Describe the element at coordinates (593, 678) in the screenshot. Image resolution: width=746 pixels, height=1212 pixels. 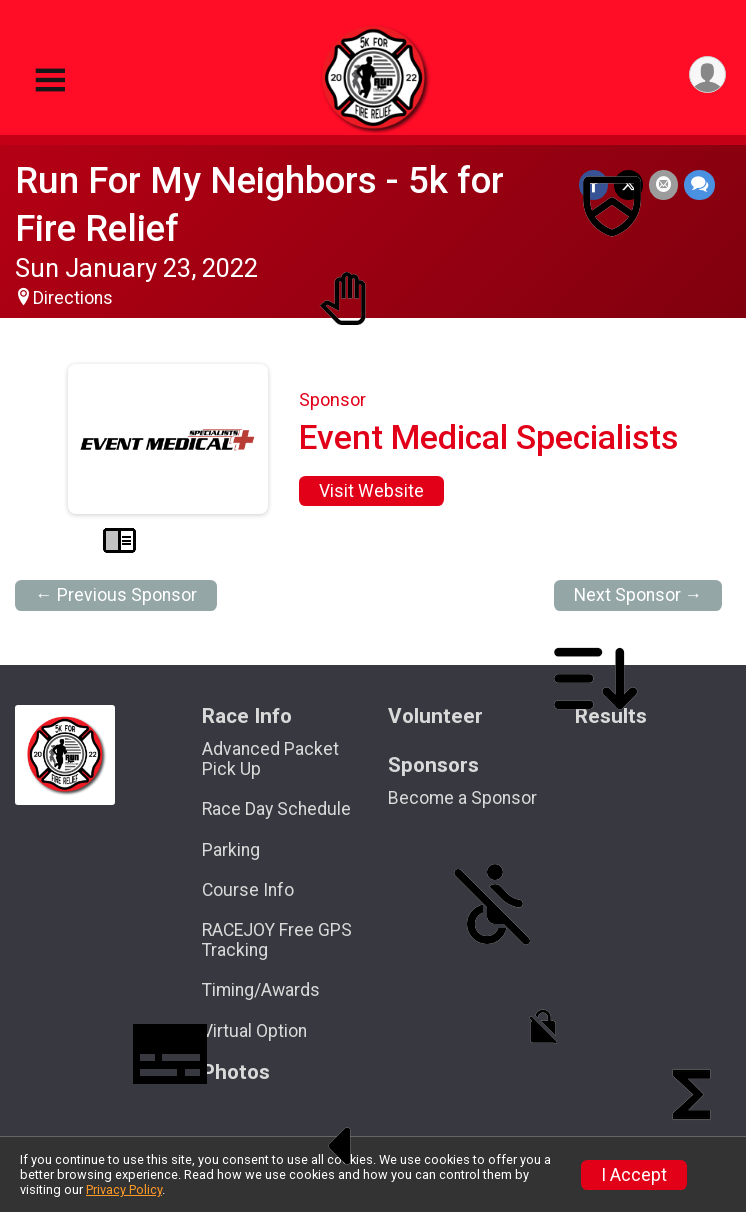
I see `sort items in descending order` at that location.